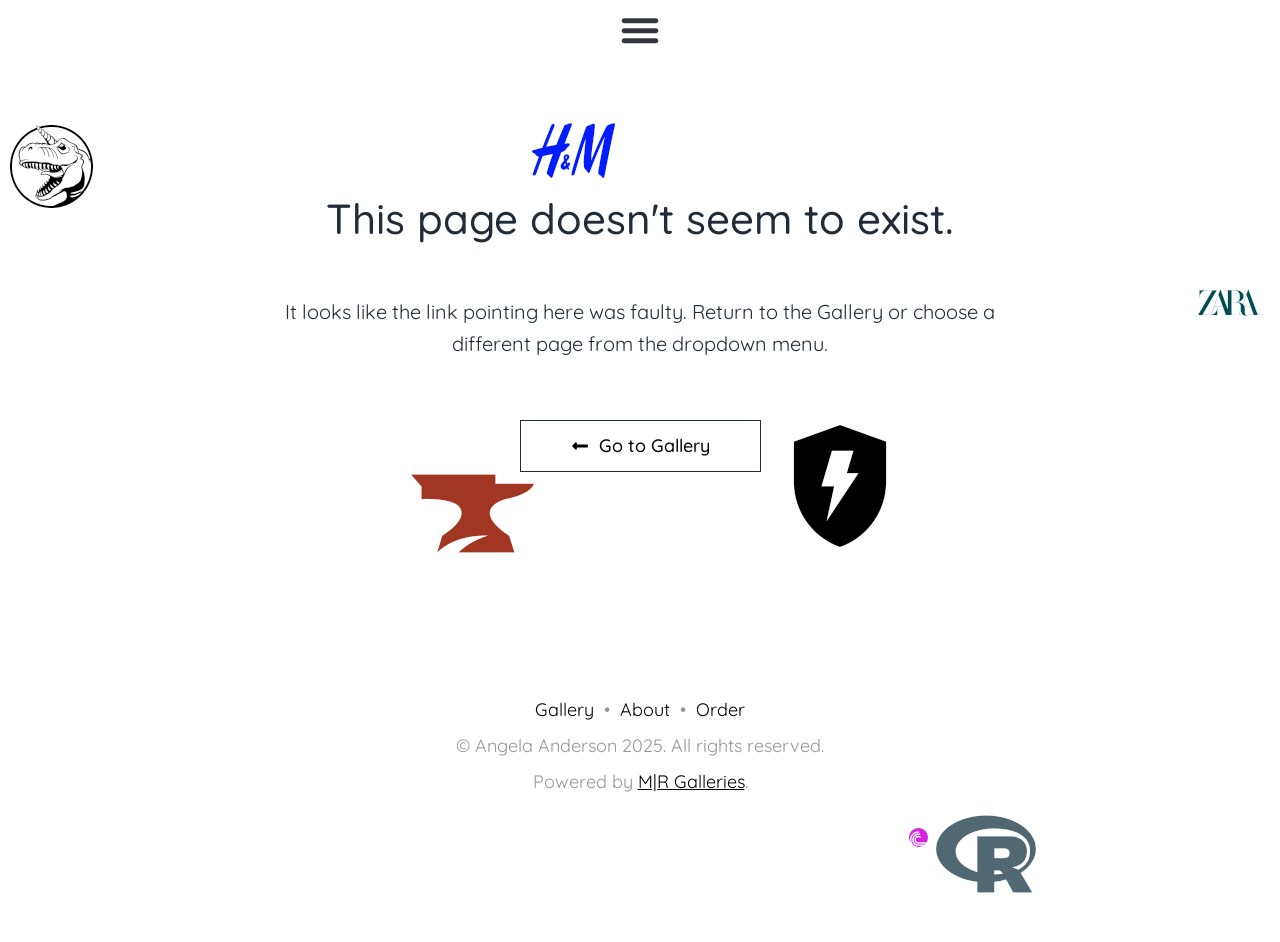 The width and height of the screenshot is (1280, 942). I want to click on visit the Zara website or app, so click(1229, 302).